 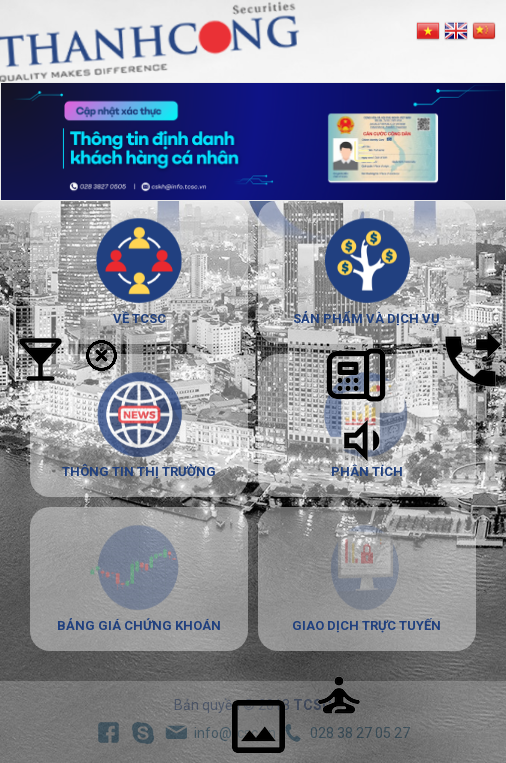 What do you see at coordinates (101, 355) in the screenshot?
I see `close or dismiss a dialog` at bounding box center [101, 355].